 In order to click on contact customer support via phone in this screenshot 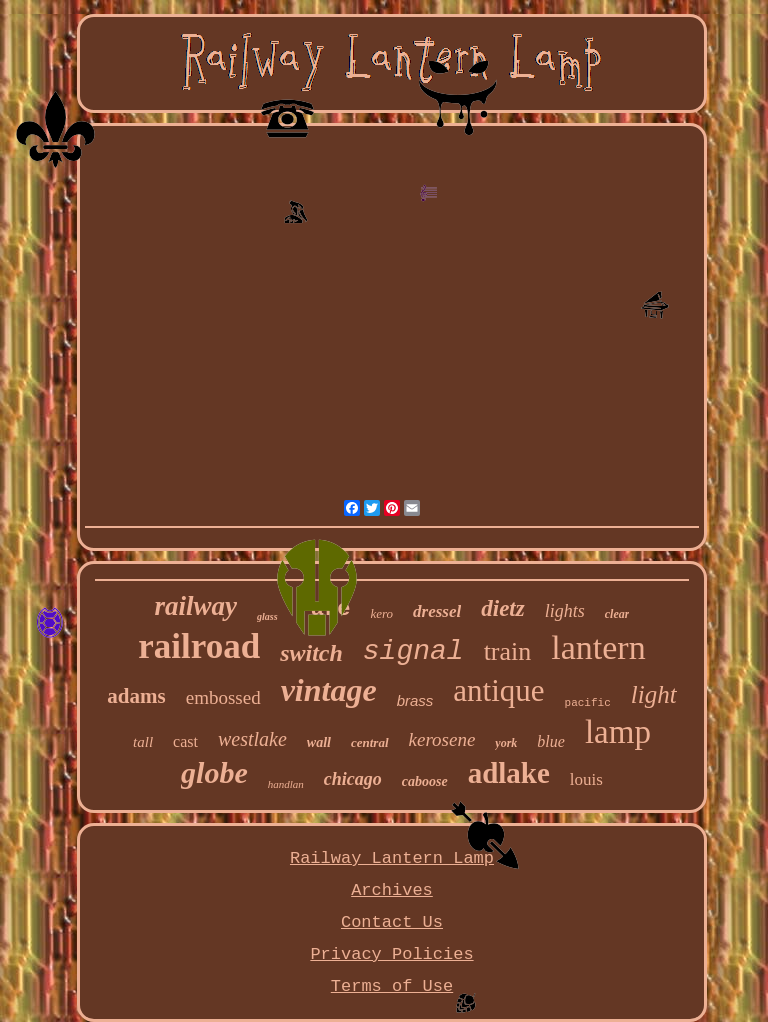, I will do `click(287, 118)`.